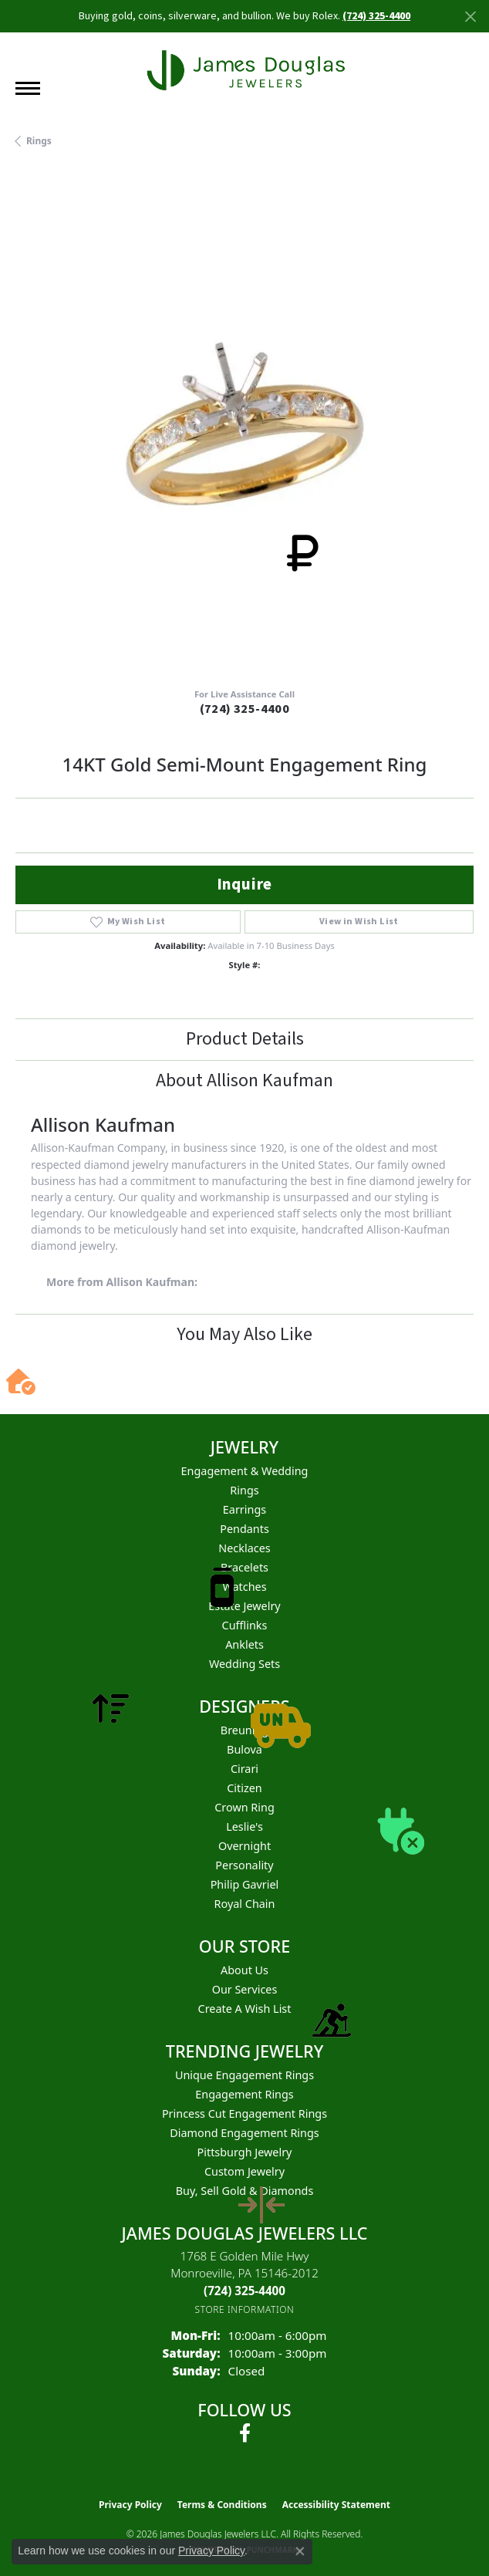 Image resolution: width=489 pixels, height=2576 pixels. I want to click on store or save items in a container, so click(222, 1588).